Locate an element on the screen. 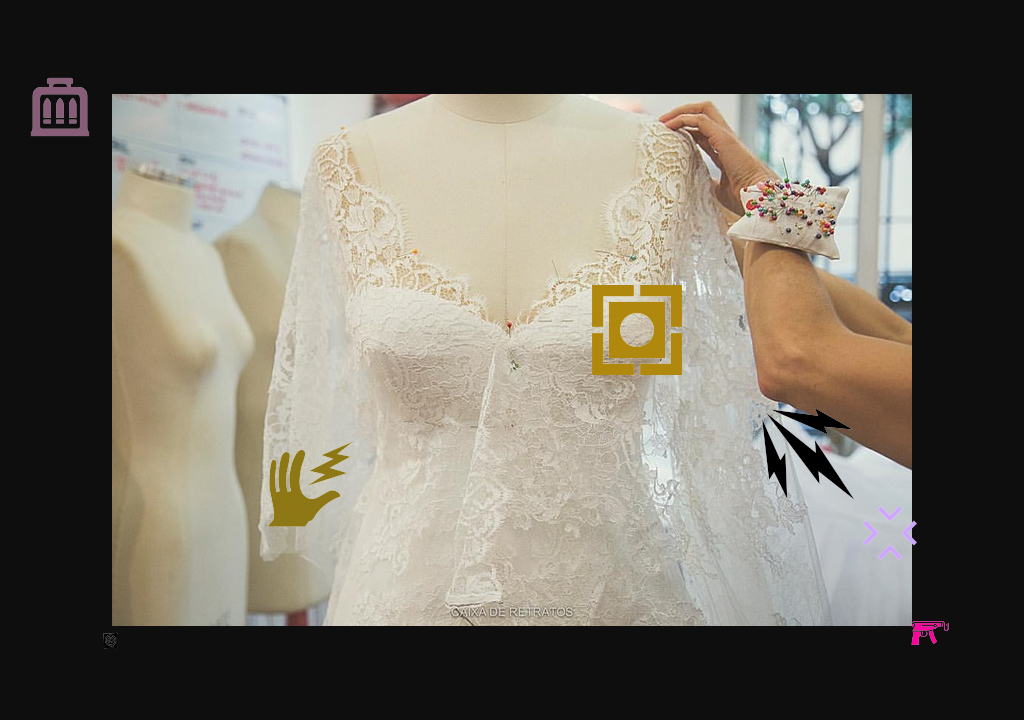 The height and width of the screenshot is (720, 1024). view wanted poster or bounty target is located at coordinates (110, 640).